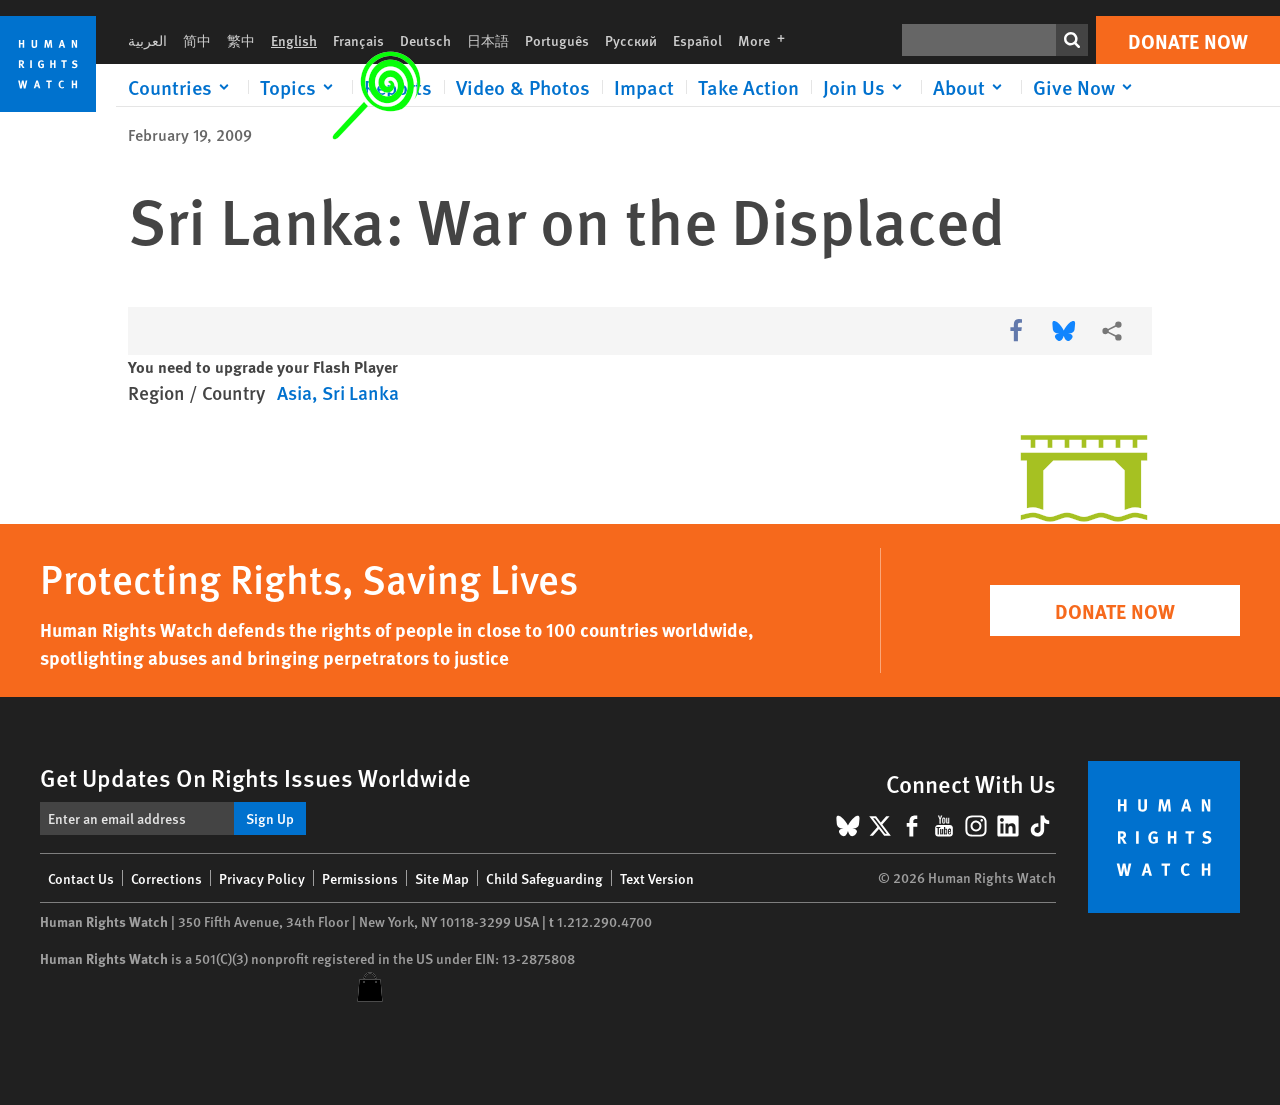  What do you see at coordinates (370, 987) in the screenshot?
I see `view your shopping cart` at bounding box center [370, 987].